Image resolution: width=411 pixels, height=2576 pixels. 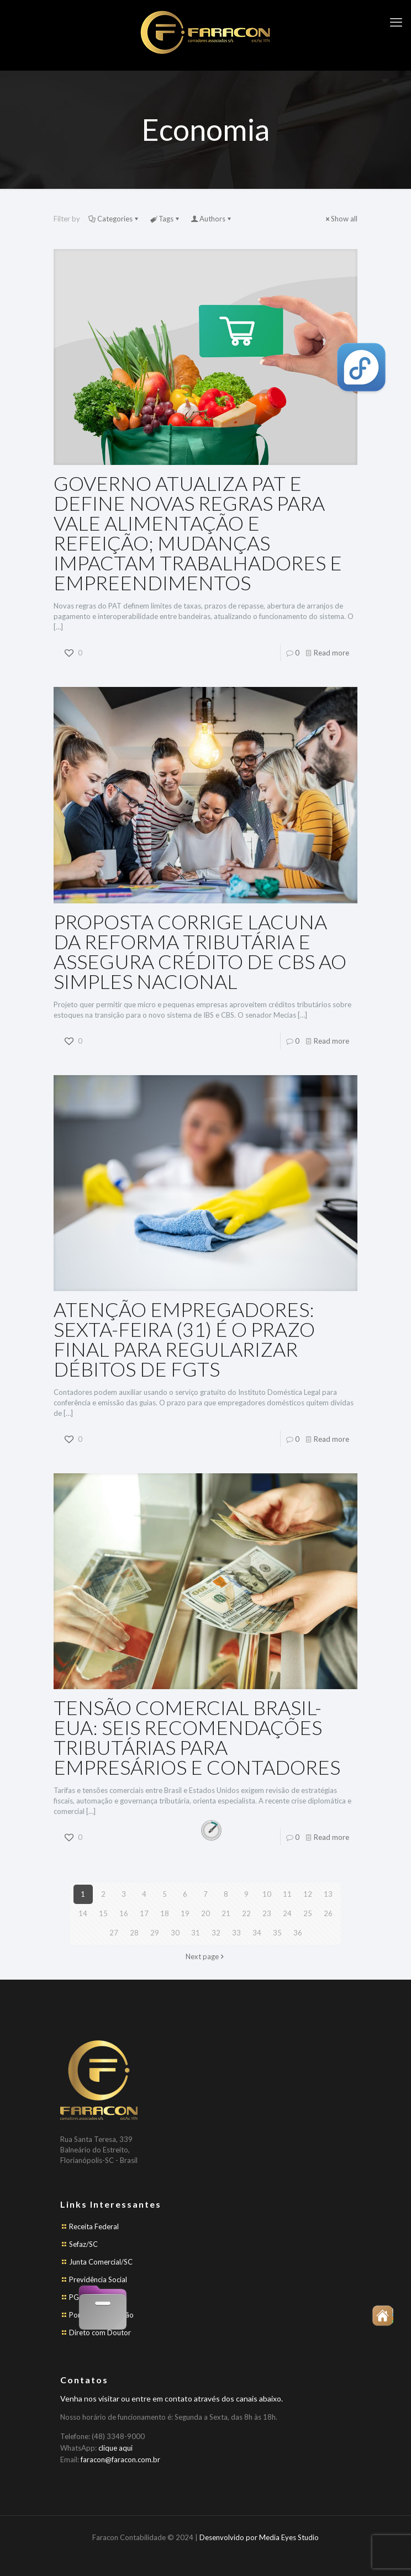 What do you see at coordinates (361, 367) in the screenshot?
I see `open the fedora linux application` at bounding box center [361, 367].